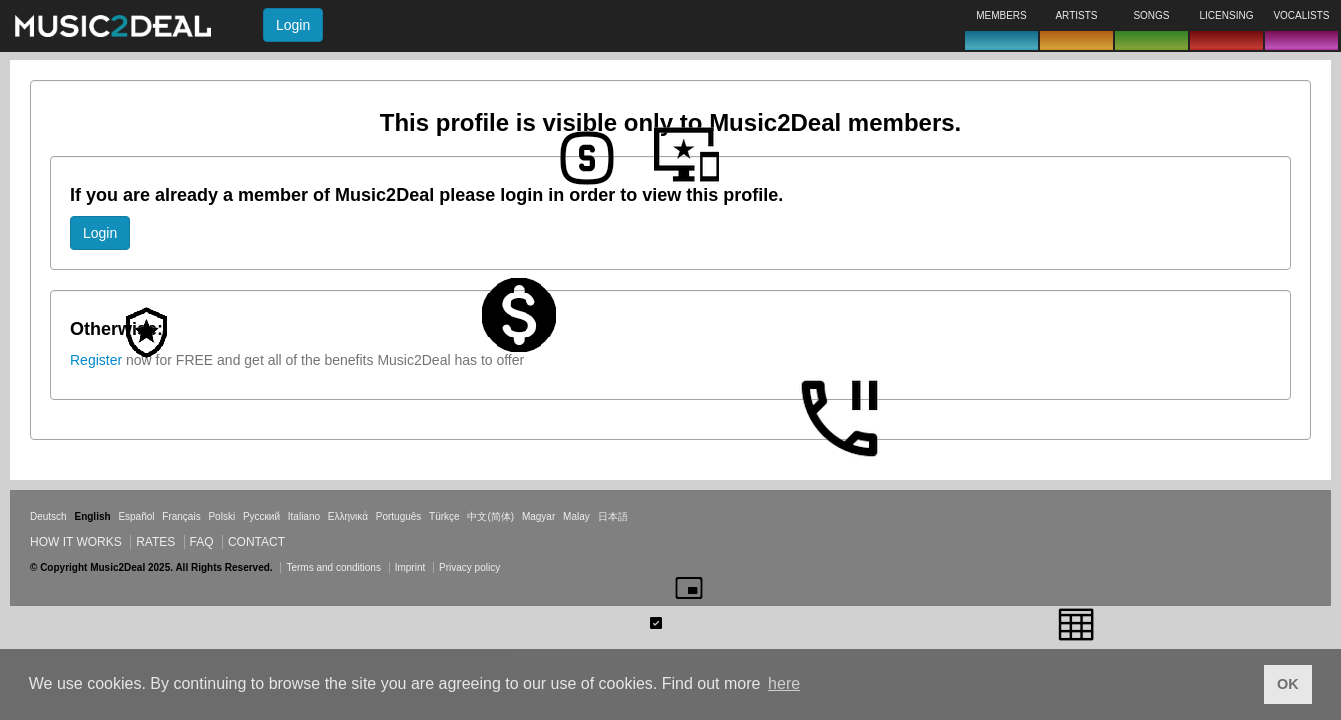 The width and height of the screenshot is (1341, 720). I want to click on insert or view a data table, so click(1077, 624).